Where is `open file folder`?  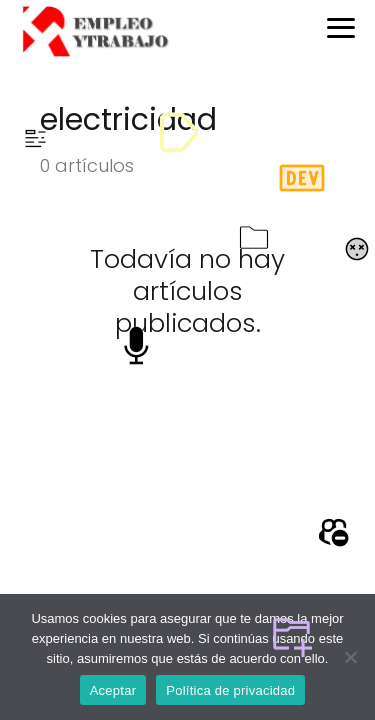 open file folder is located at coordinates (254, 237).